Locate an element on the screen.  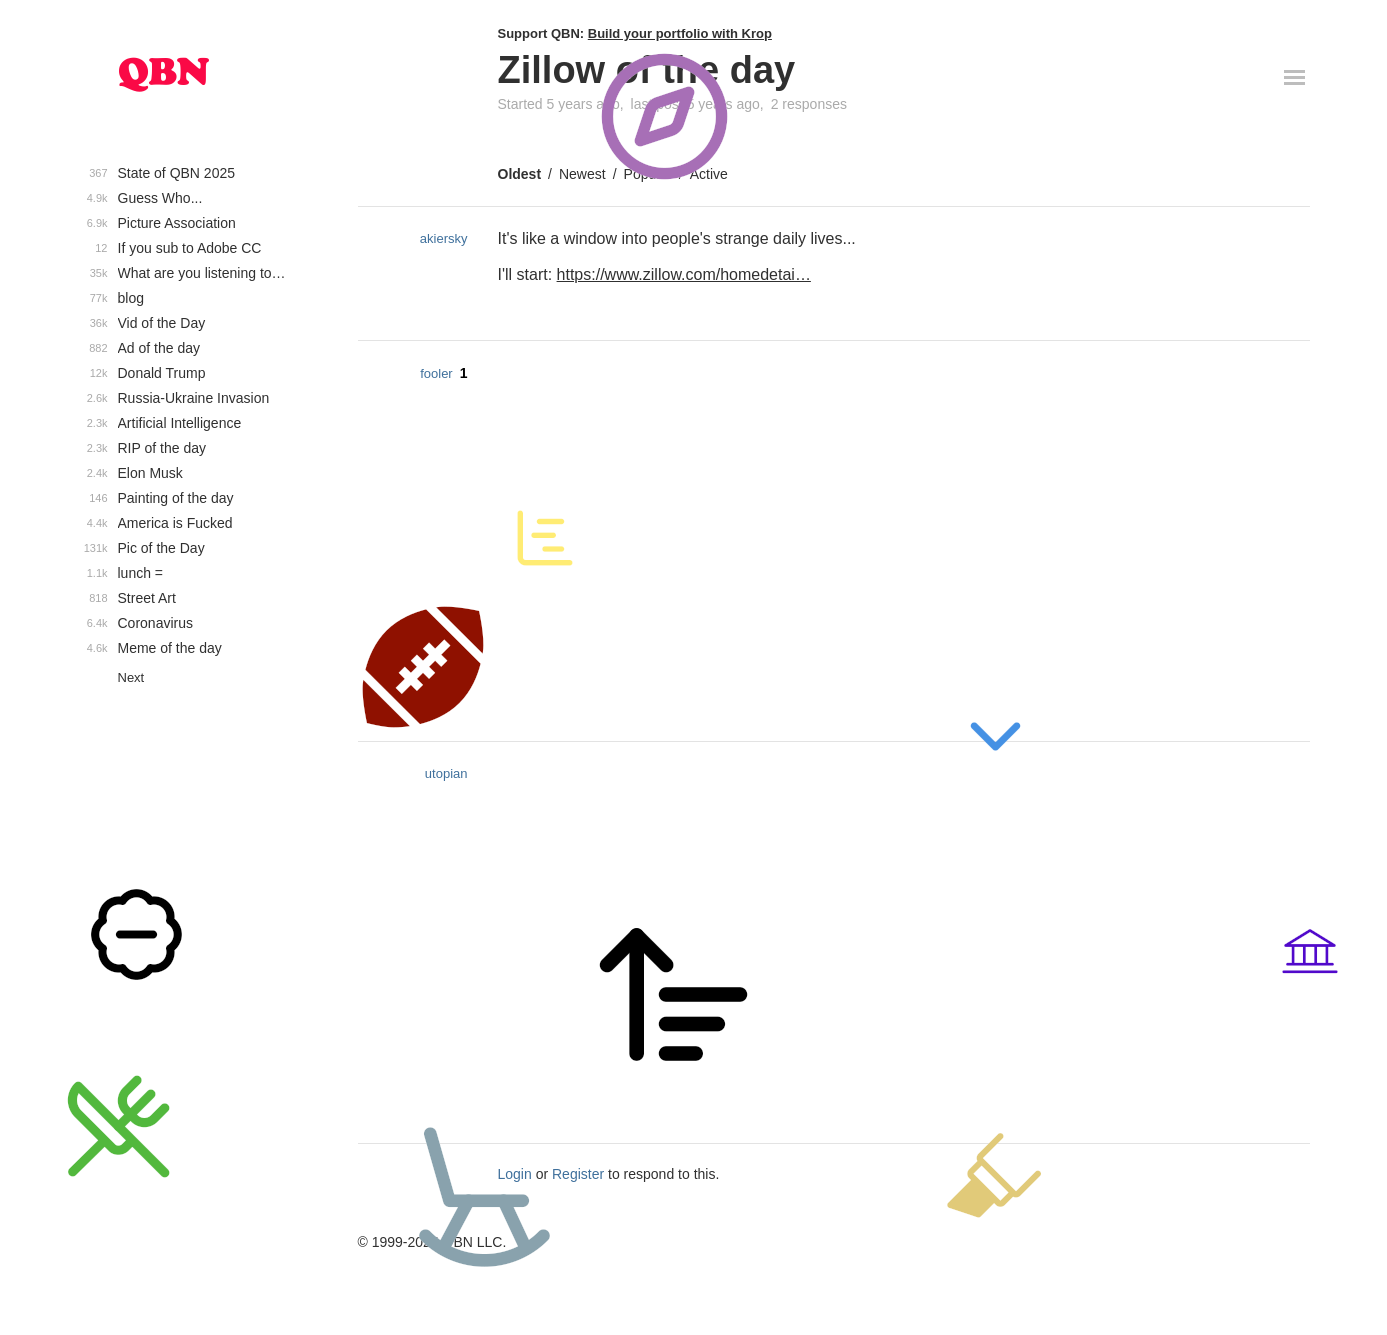
access banking or financial services is located at coordinates (1310, 953).